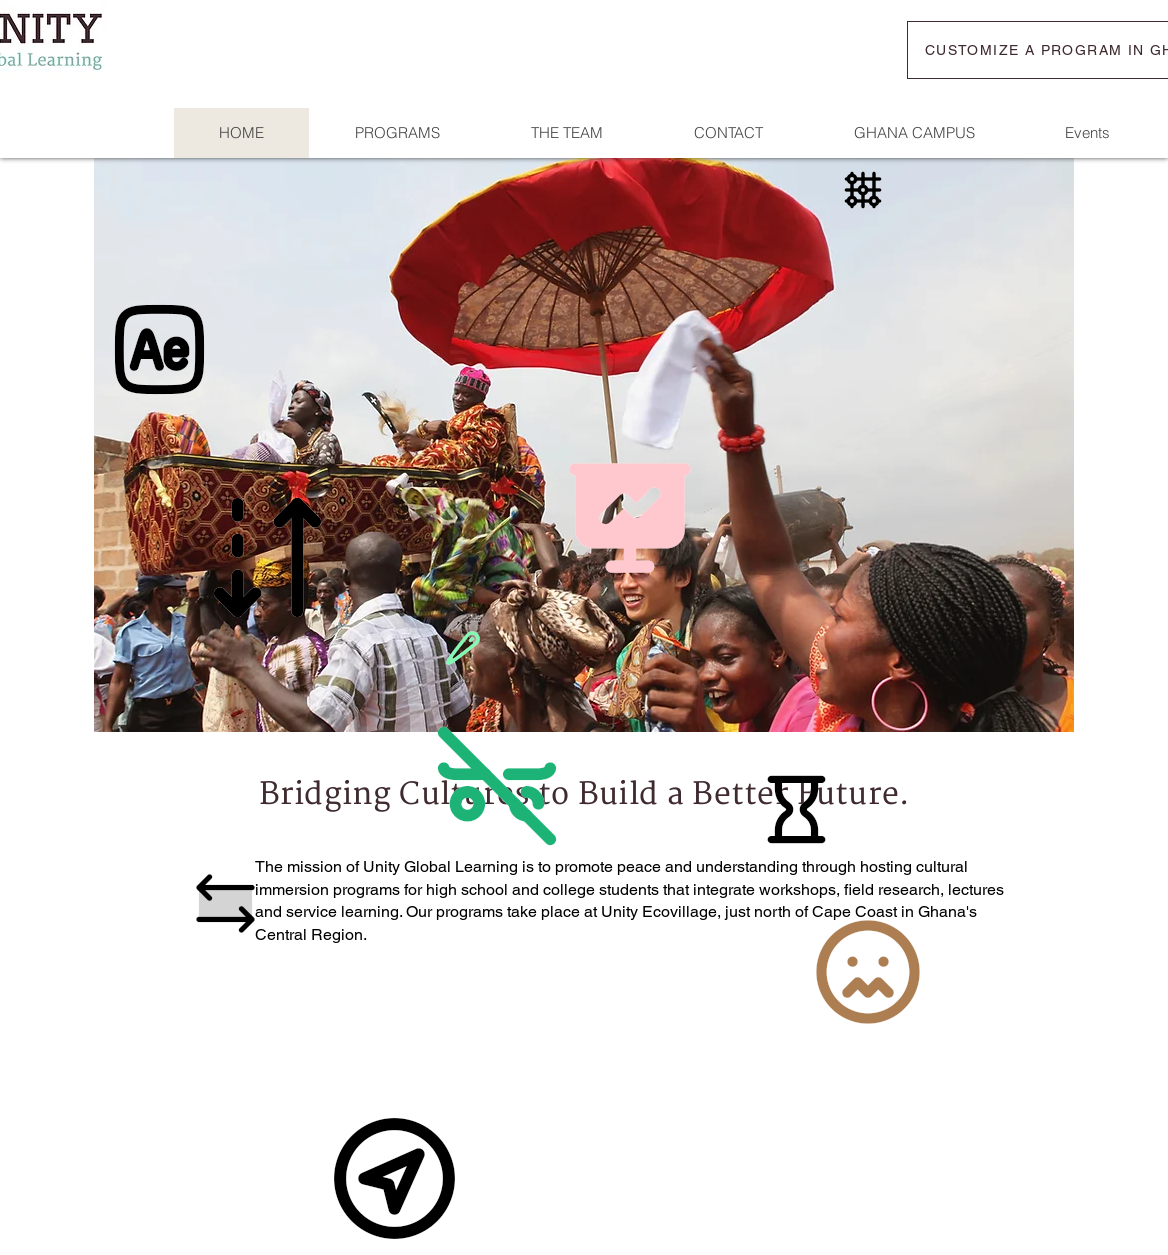  What do you see at coordinates (463, 648) in the screenshot?
I see `access sewing or tailoring tools` at bounding box center [463, 648].